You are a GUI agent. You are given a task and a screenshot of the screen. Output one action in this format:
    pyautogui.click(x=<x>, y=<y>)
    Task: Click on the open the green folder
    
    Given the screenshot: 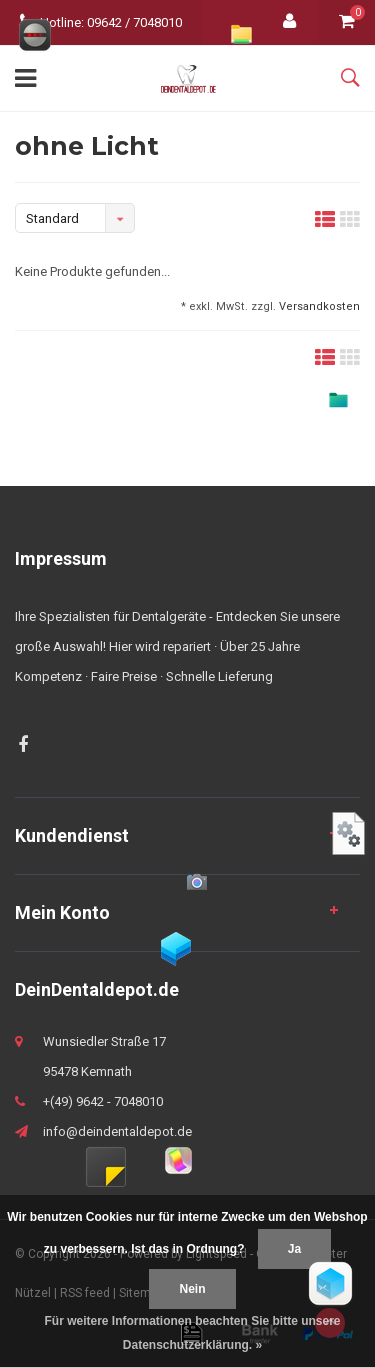 What is the action you would take?
    pyautogui.click(x=338, y=400)
    